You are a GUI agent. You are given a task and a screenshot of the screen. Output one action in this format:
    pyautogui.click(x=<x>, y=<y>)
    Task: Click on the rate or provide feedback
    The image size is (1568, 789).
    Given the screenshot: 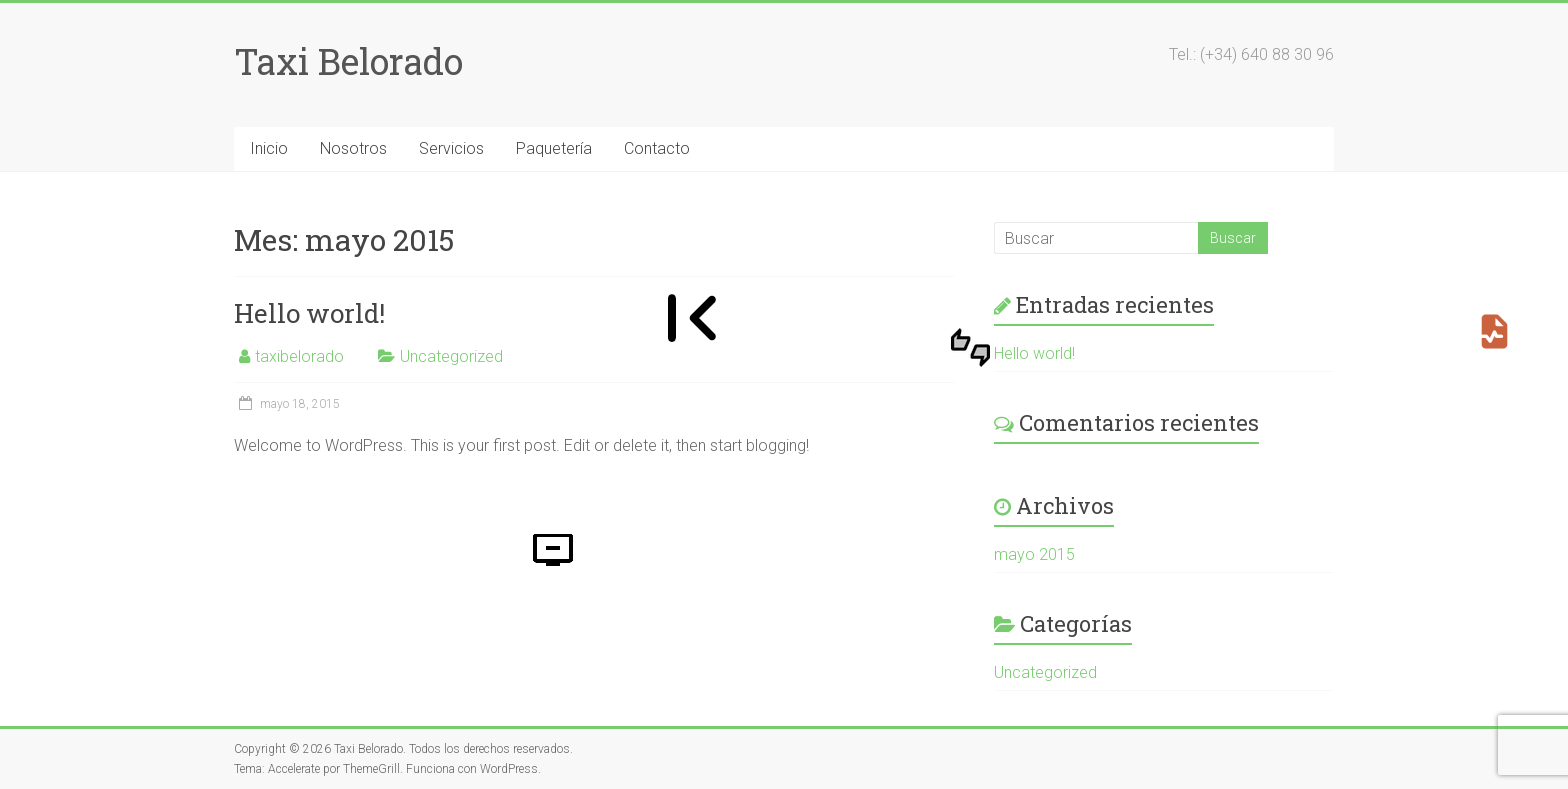 What is the action you would take?
    pyautogui.click(x=970, y=347)
    